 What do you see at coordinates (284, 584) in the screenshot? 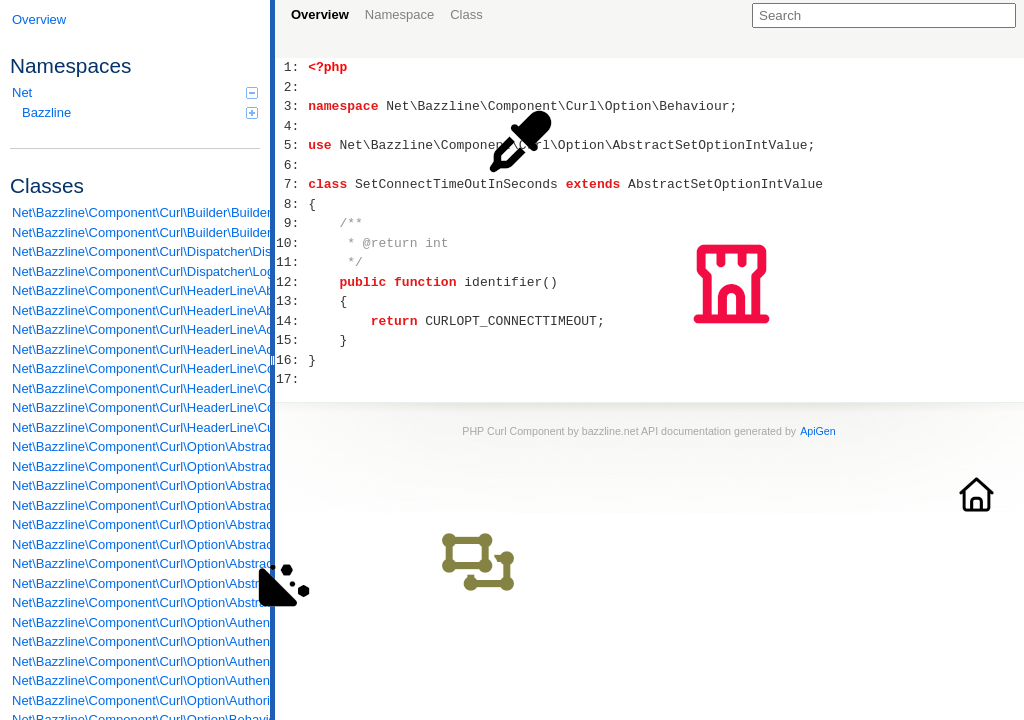
I see `indicates rockslide or landslide hazard warning` at bounding box center [284, 584].